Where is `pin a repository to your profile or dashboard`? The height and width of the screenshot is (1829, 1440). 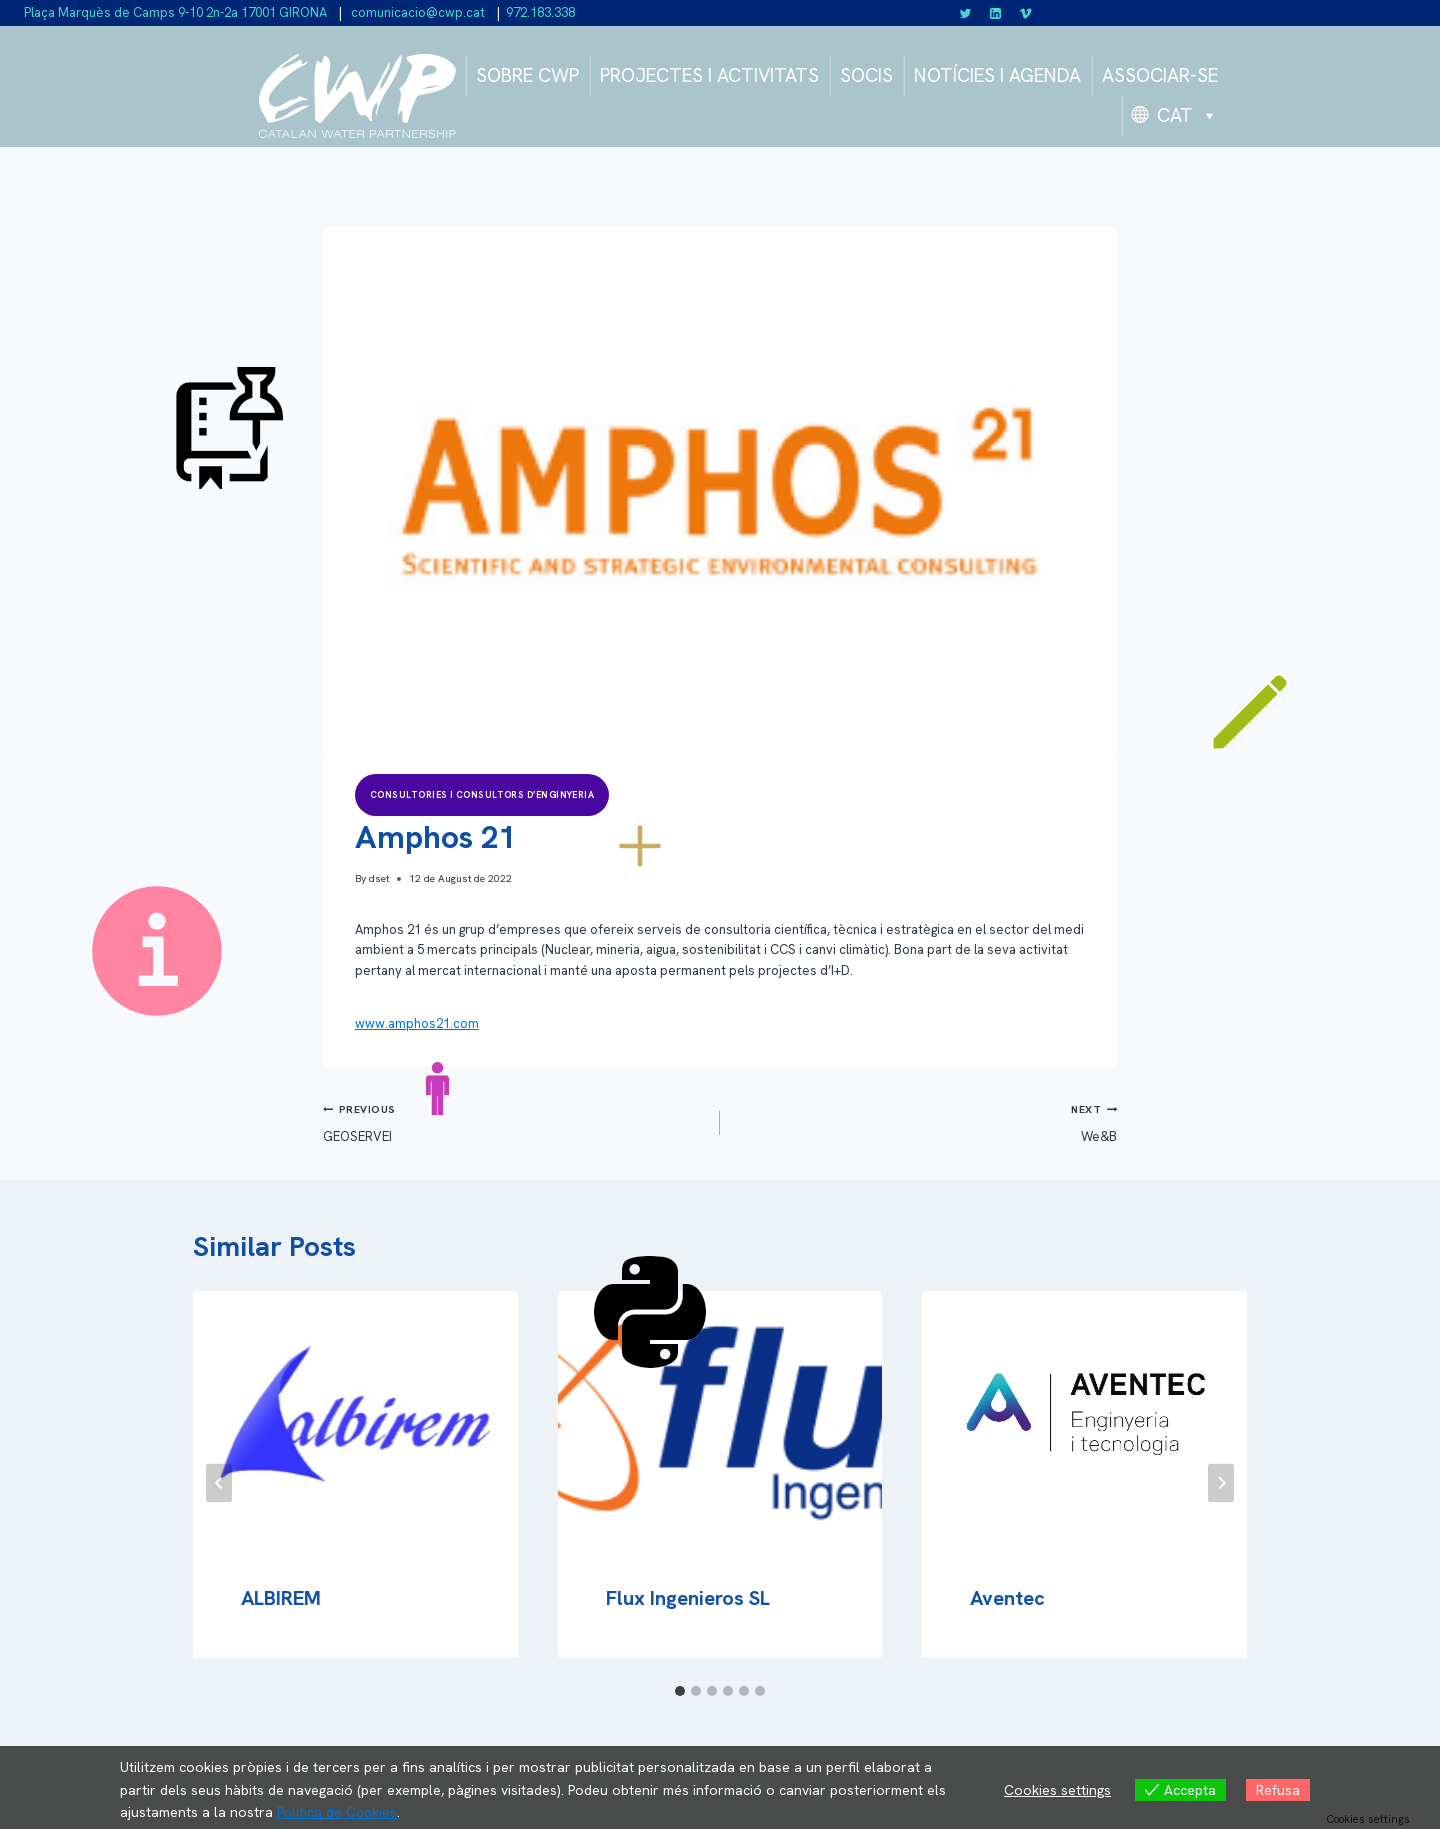 pin a repository to your profile or dashboard is located at coordinates (222, 428).